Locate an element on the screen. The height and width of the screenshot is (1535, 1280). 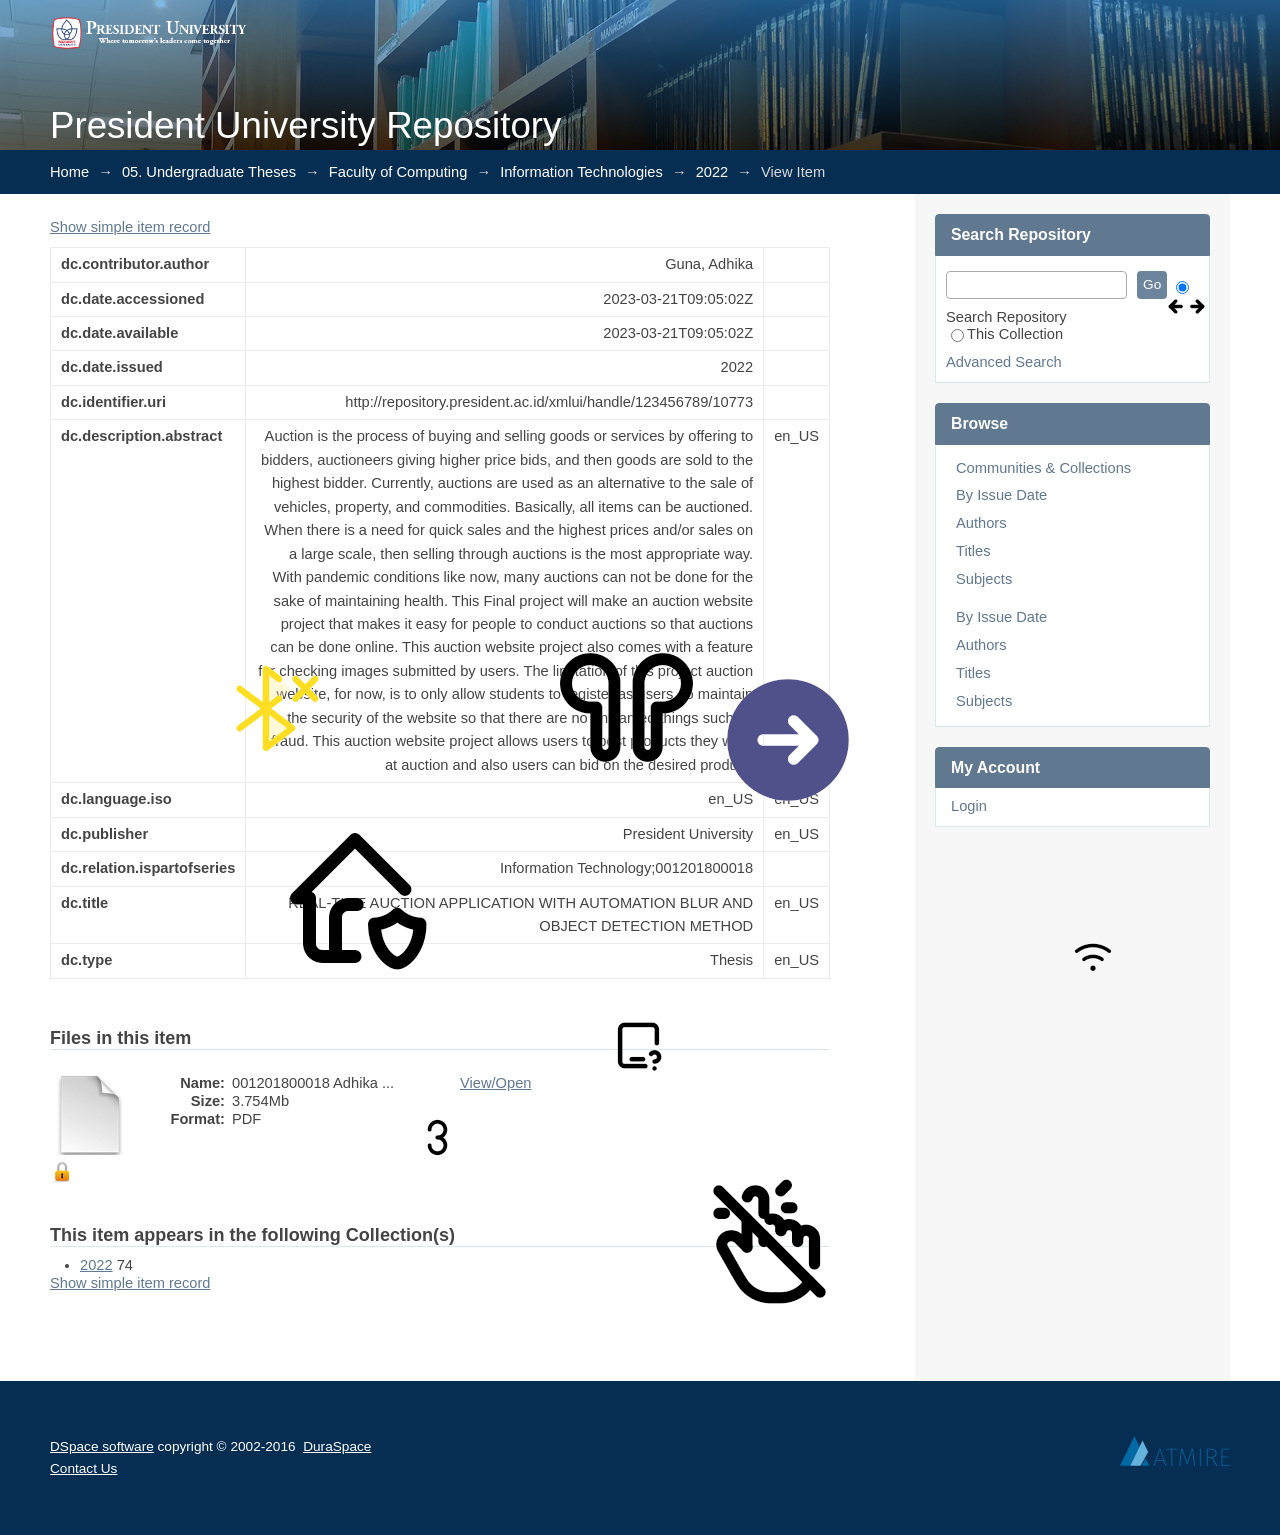
bluetooth is disabled or turned off is located at coordinates (272, 708).